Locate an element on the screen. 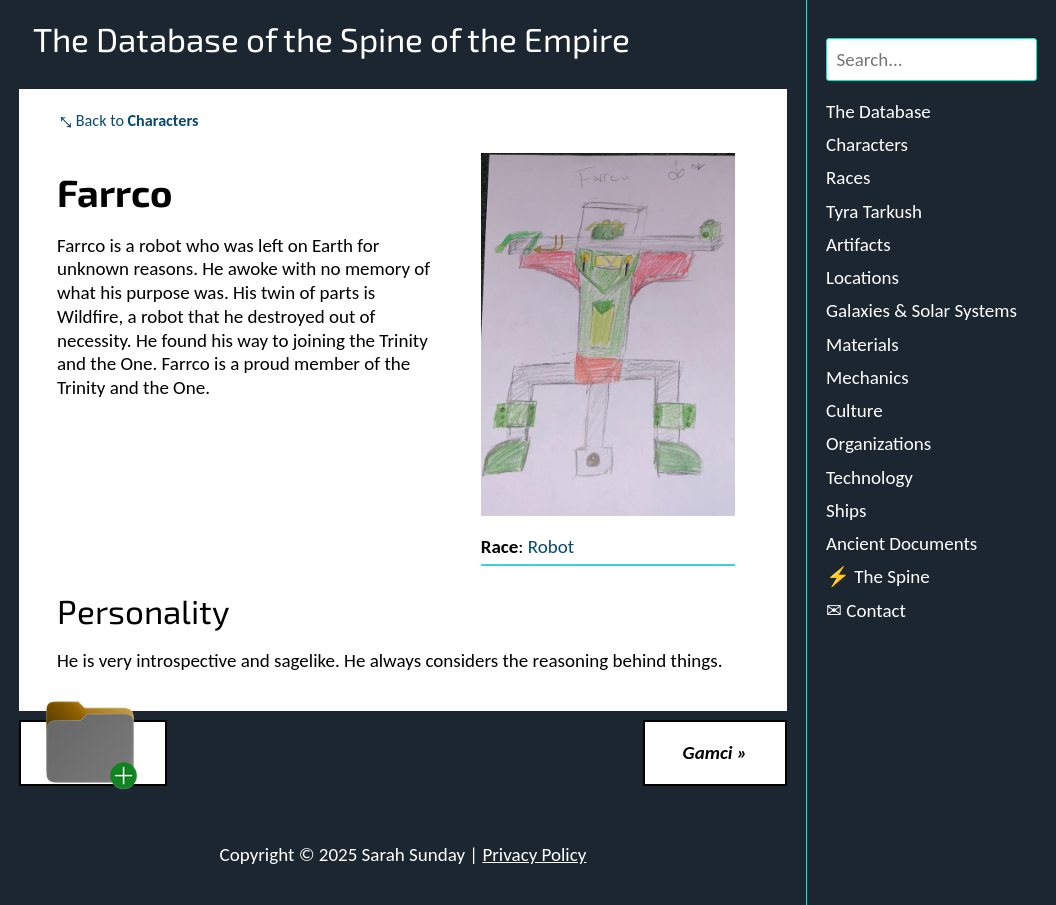  reply to all recipients of an email is located at coordinates (547, 243).